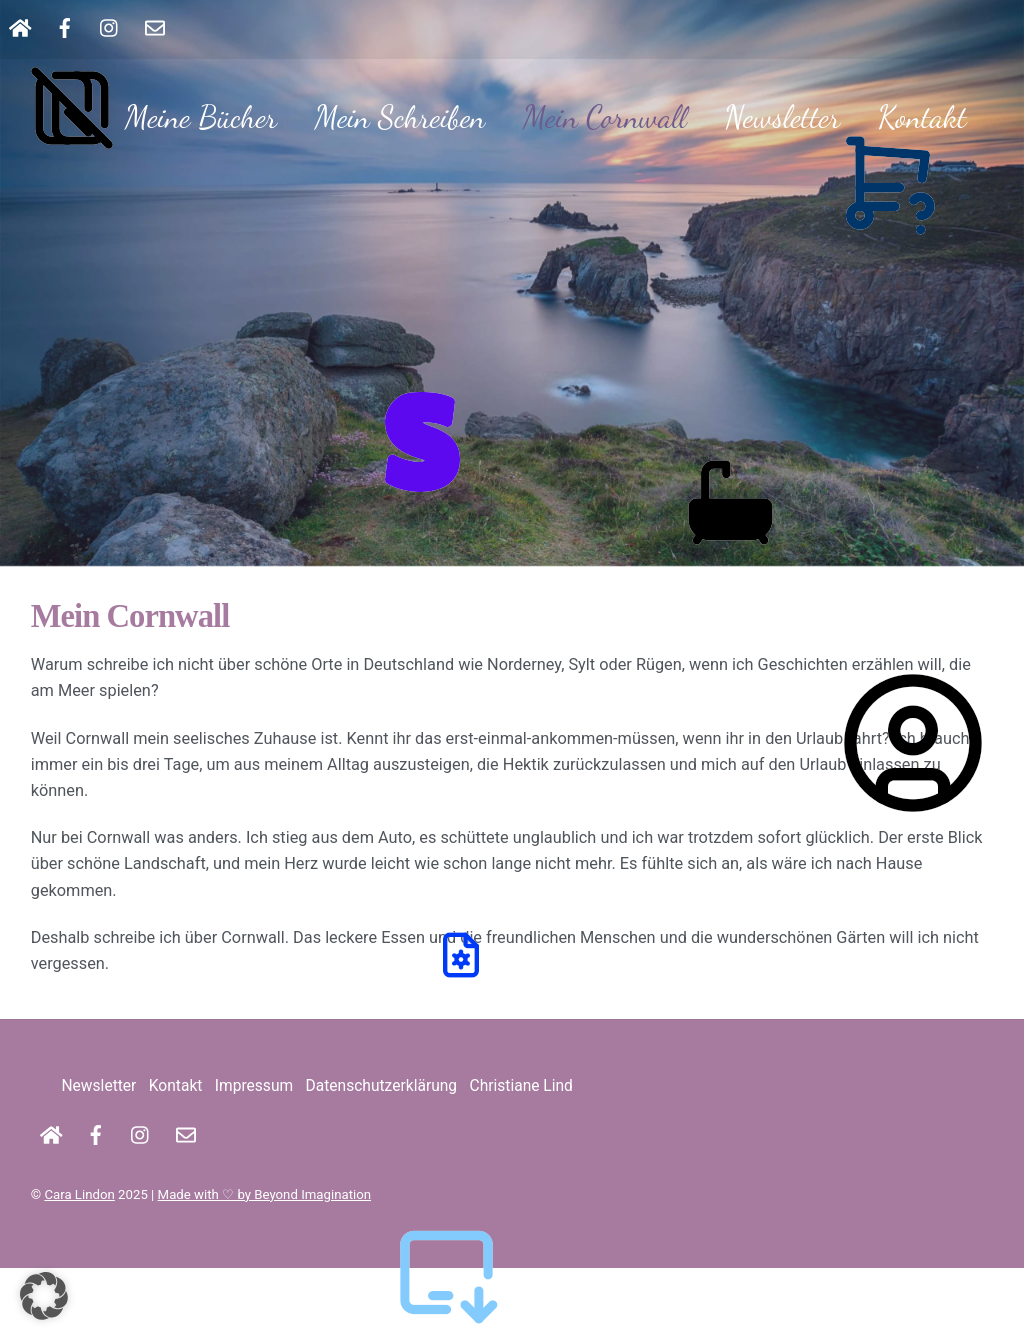  I want to click on nfc is currently disabled, so click(72, 108).